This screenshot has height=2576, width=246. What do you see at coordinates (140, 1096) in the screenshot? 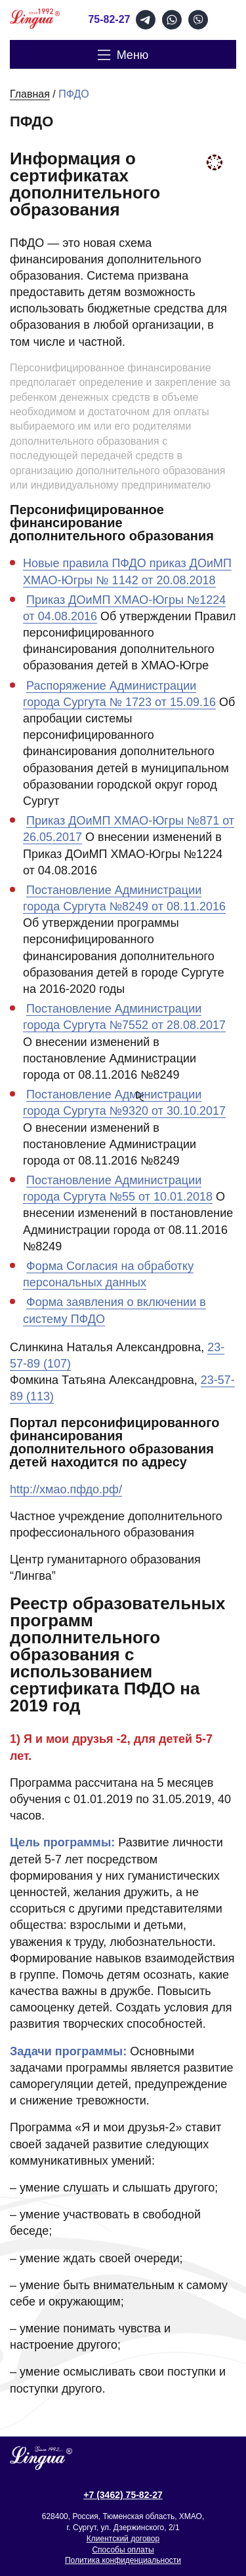
I see `open the DataCamp app` at bounding box center [140, 1096].